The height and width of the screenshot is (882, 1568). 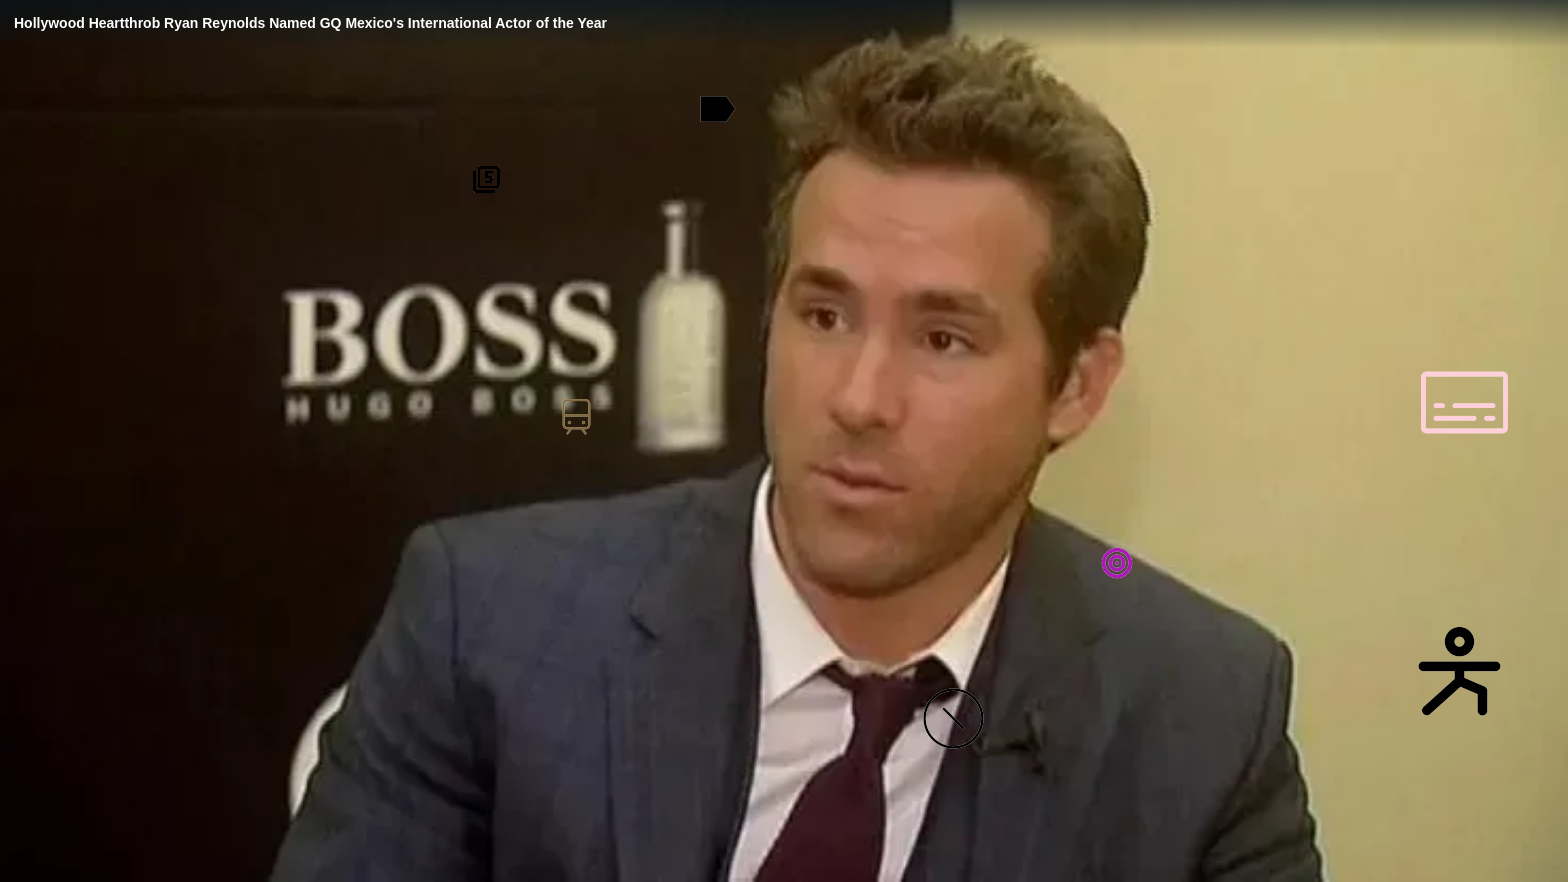 I want to click on indicates a prohibited or restricted action, so click(x=953, y=718).